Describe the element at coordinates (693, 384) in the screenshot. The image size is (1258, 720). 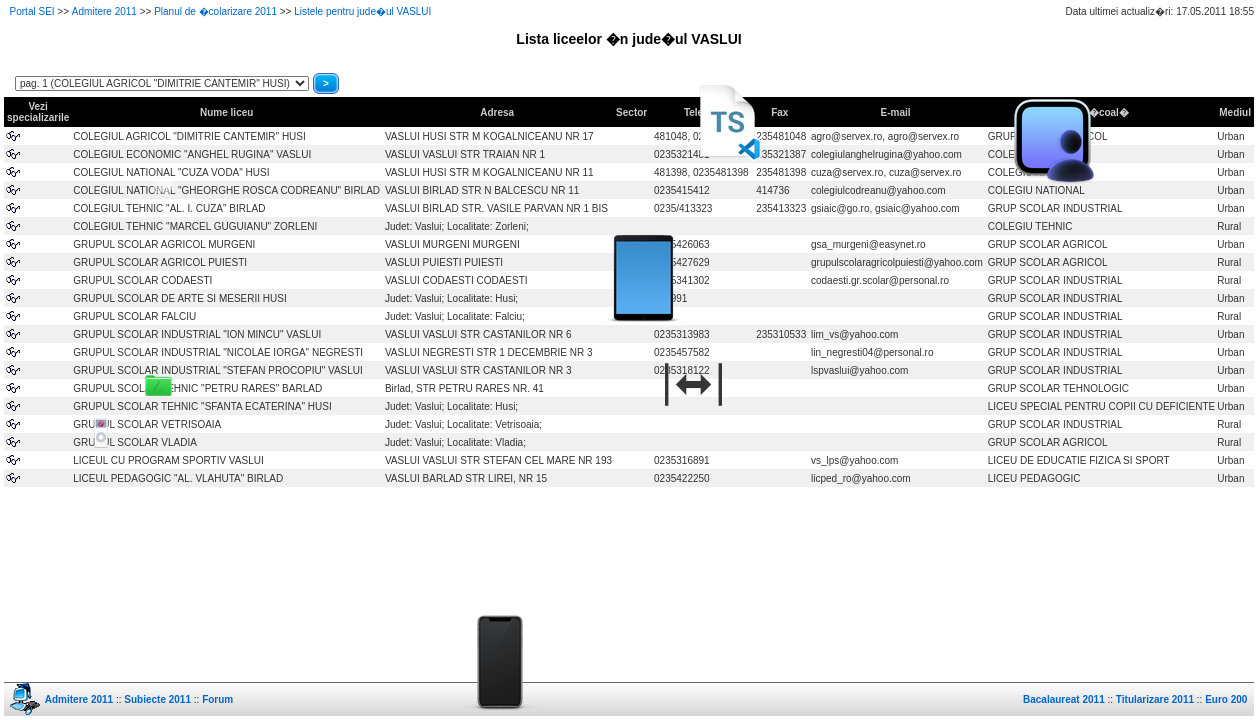
I see `adjust spacing between elements` at that location.